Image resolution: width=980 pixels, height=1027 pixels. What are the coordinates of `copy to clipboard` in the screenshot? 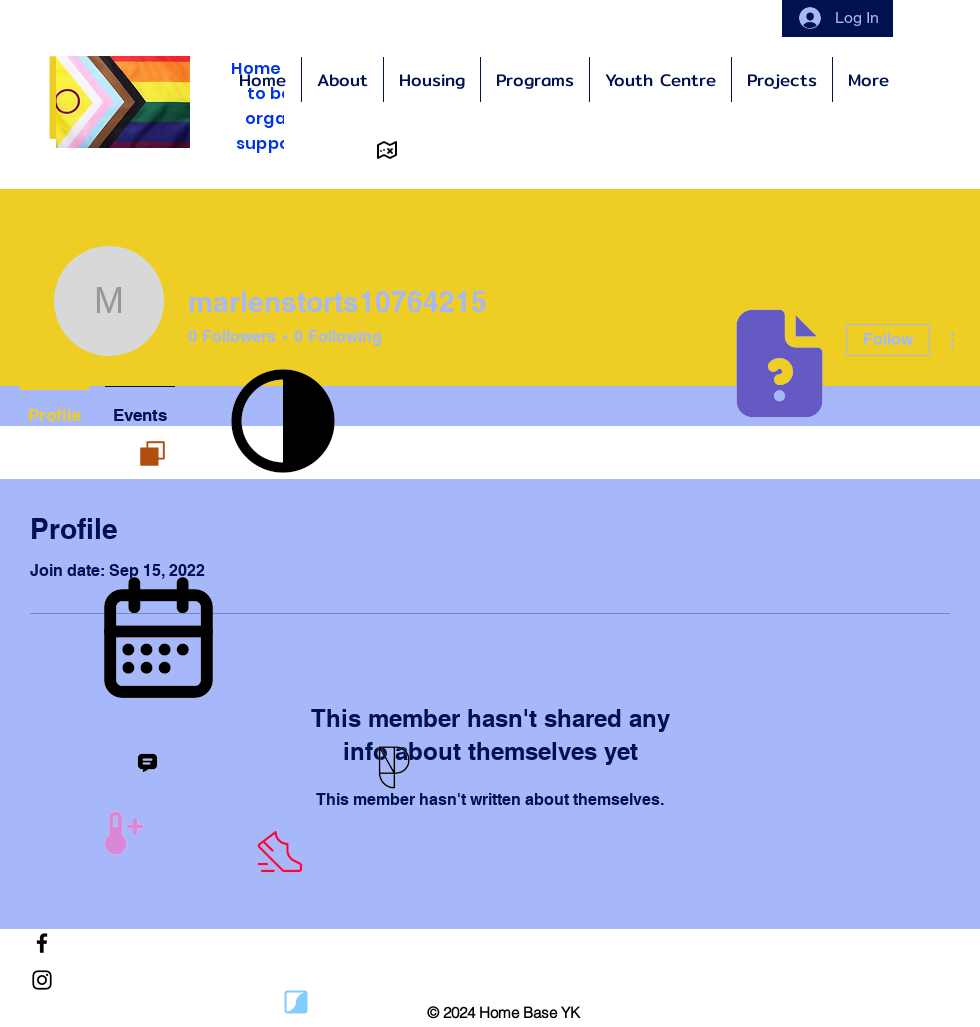 It's located at (152, 453).